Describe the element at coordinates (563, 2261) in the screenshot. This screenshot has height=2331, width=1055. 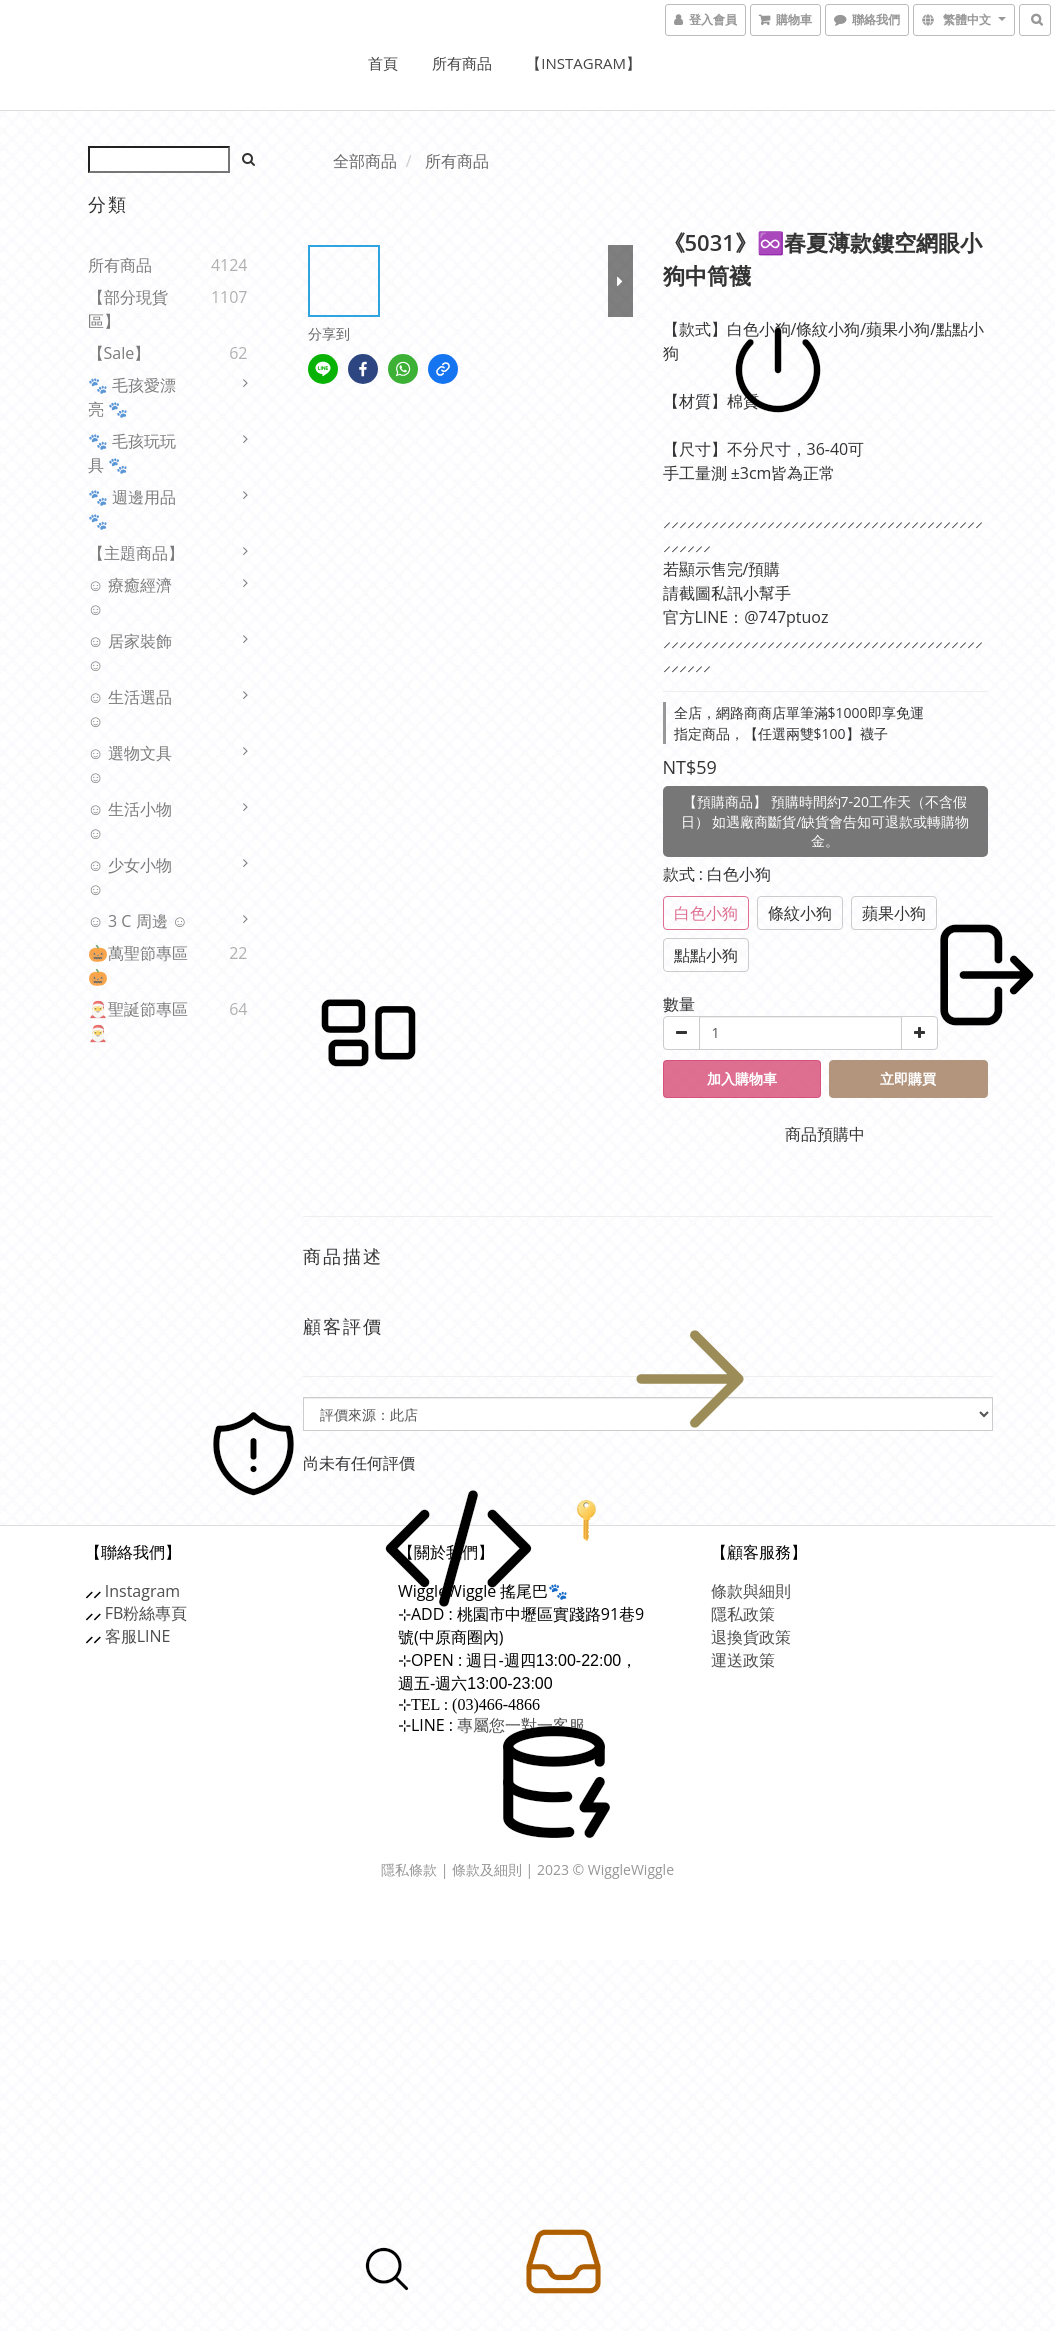
I see `view your inbox messages` at that location.